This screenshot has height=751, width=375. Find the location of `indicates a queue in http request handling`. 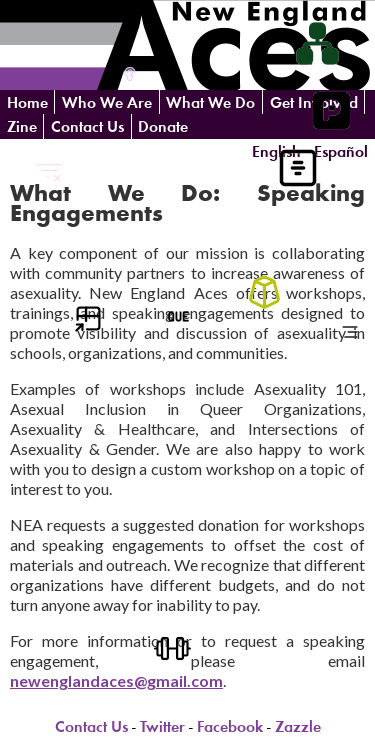

indicates a queue in http request handling is located at coordinates (178, 316).